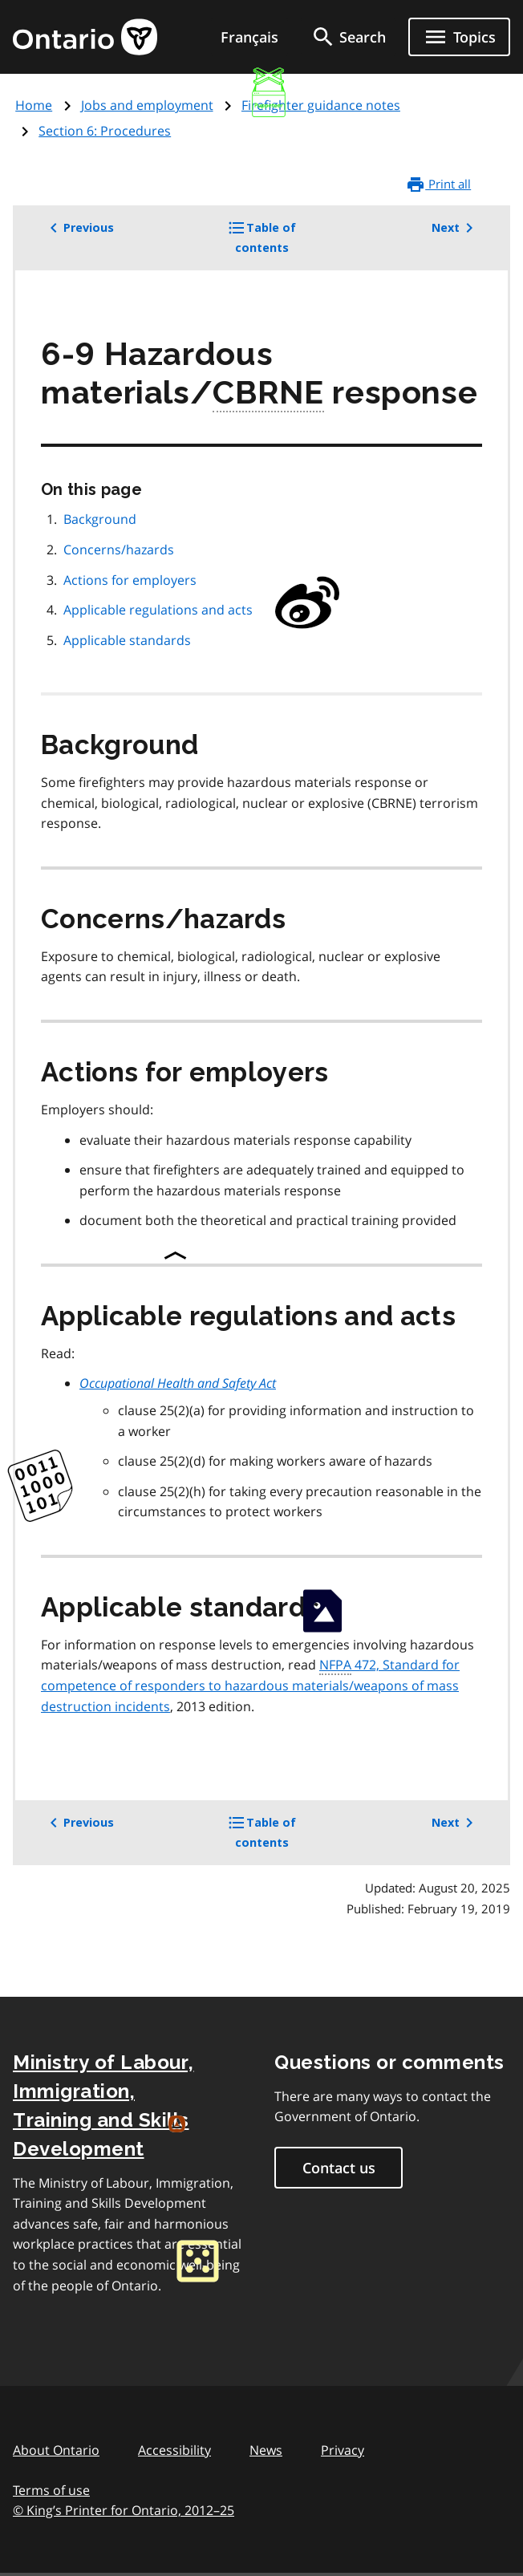 The width and height of the screenshot is (523, 2576). I want to click on puppeteer browser automation library logo, so click(269, 92).